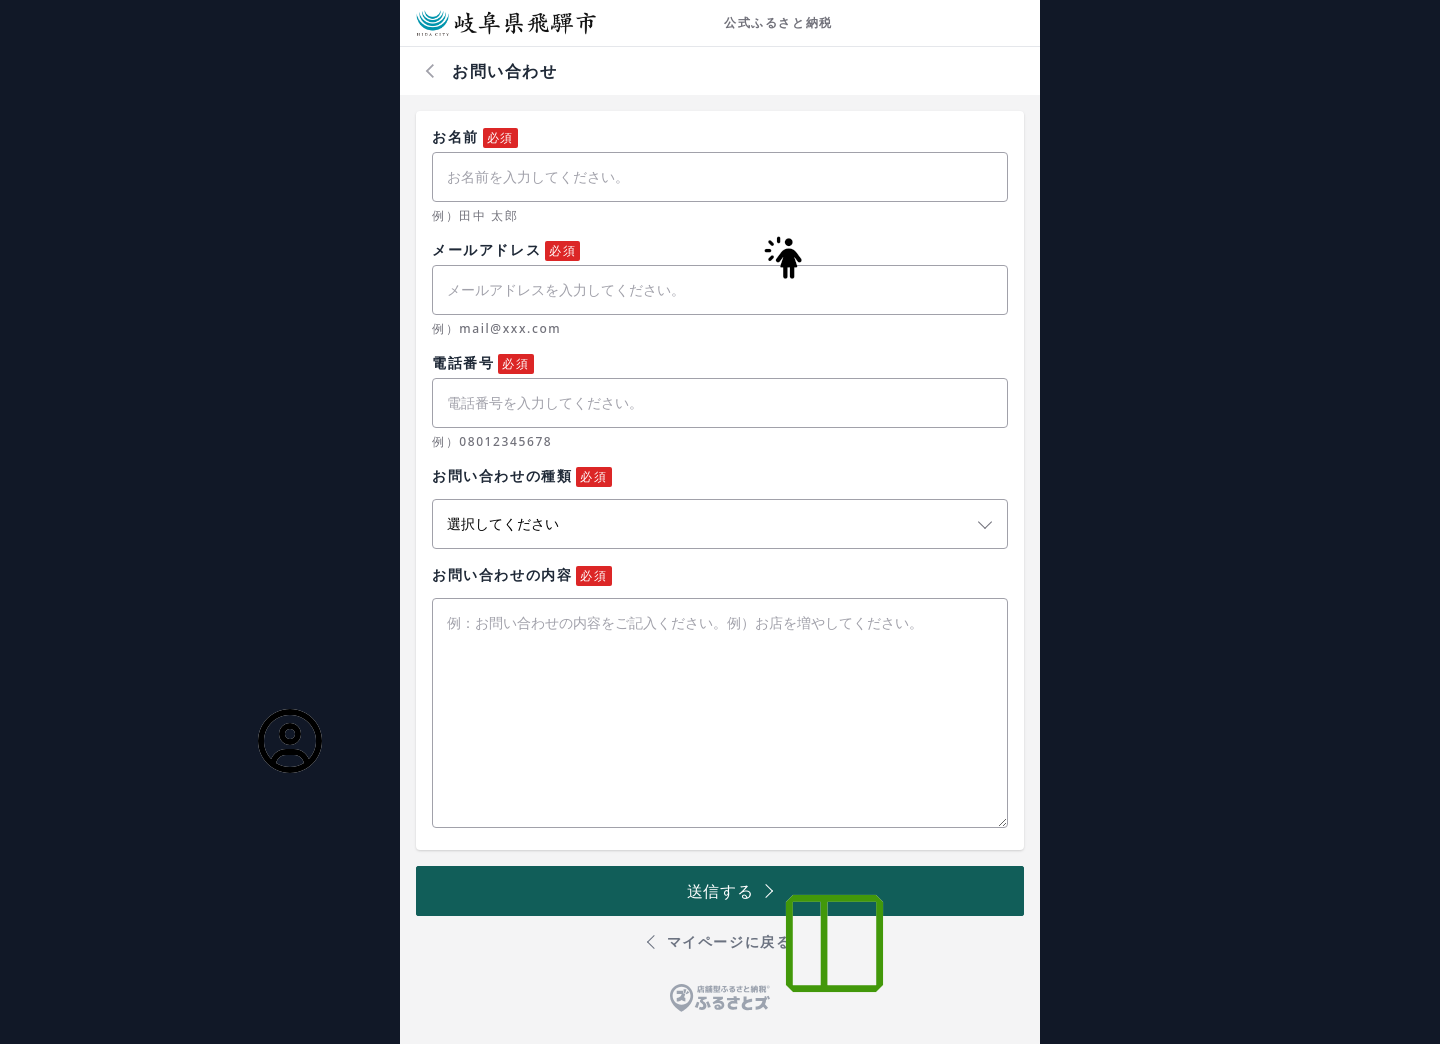 The width and height of the screenshot is (1440, 1044). Describe the element at coordinates (834, 943) in the screenshot. I see `hide the left sidebar panel` at that location.